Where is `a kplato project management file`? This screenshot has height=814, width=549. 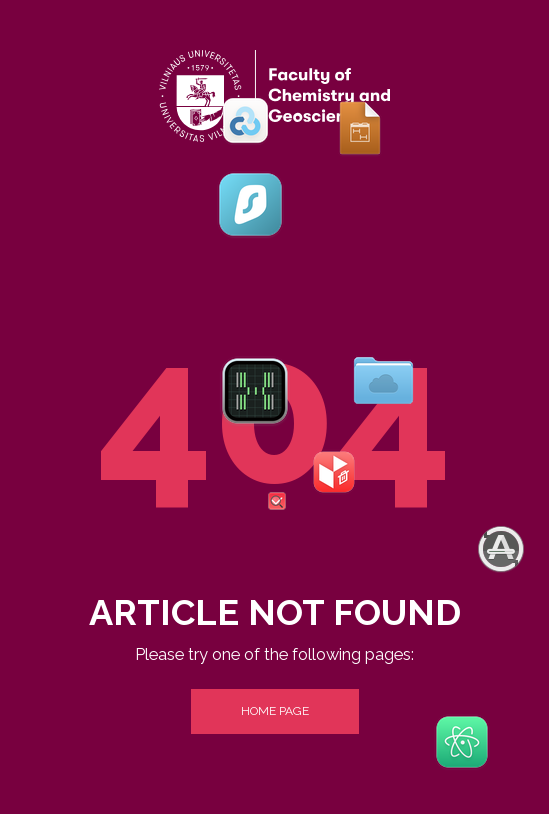 a kplato project management file is located at coordinates (360, 129).